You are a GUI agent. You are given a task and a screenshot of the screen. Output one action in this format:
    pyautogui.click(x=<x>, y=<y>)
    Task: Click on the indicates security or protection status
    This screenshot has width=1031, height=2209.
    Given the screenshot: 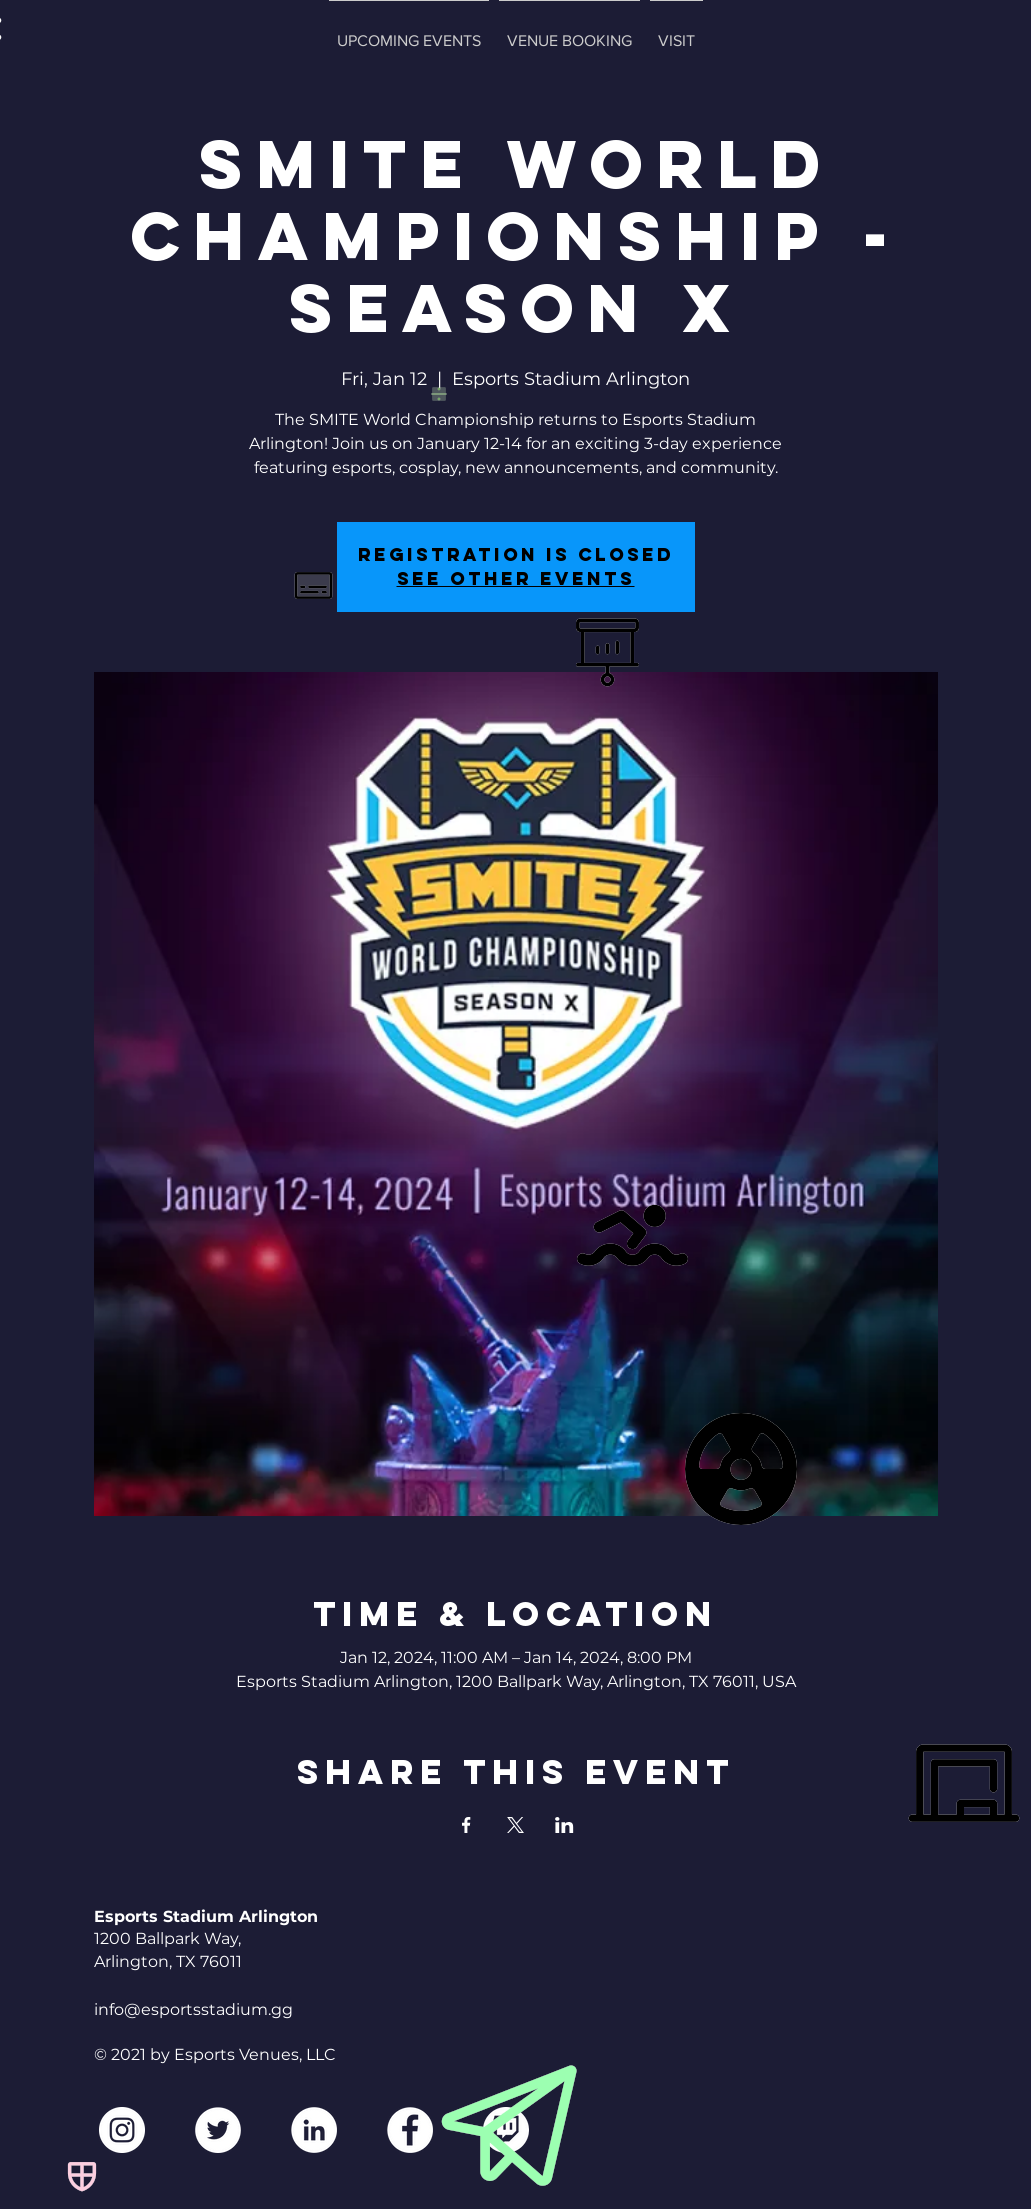 What is the action you would take?
    pyautogui.click(x=82, y=2175)
    